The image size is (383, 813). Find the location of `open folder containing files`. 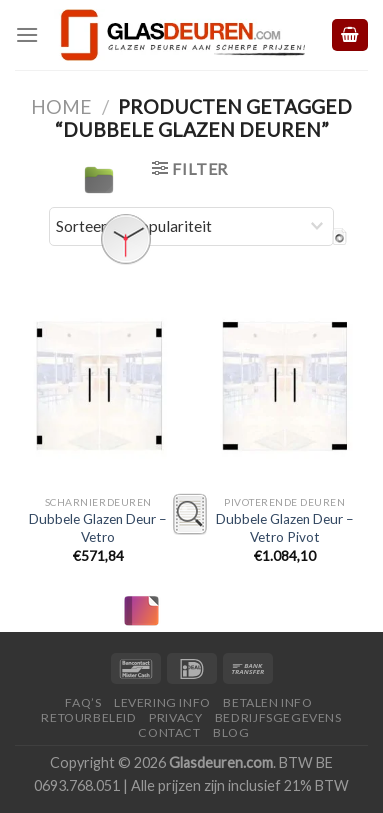

open folder containing files is located at coordinates (99, 180).